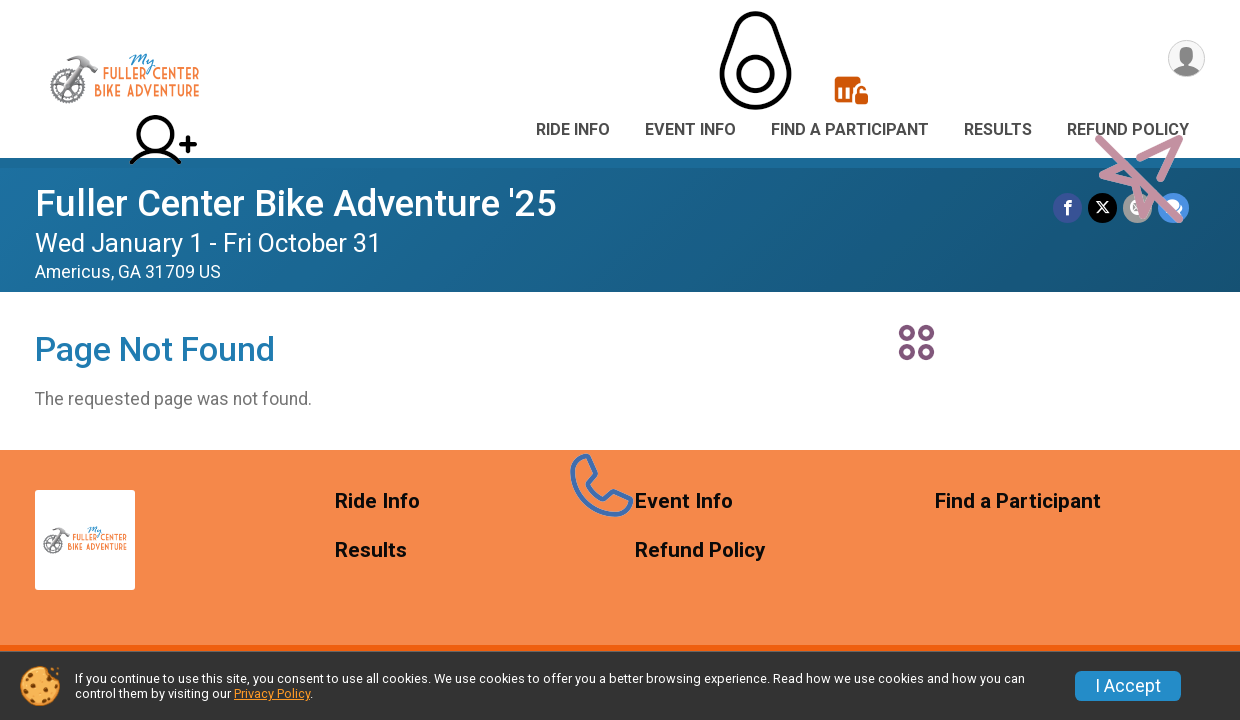 The height and width of the screenshot is (720, 1240). Describe the element at coordinates (755, 60) in the screenshot. I see `browse healthy food or recipe options` at that location.